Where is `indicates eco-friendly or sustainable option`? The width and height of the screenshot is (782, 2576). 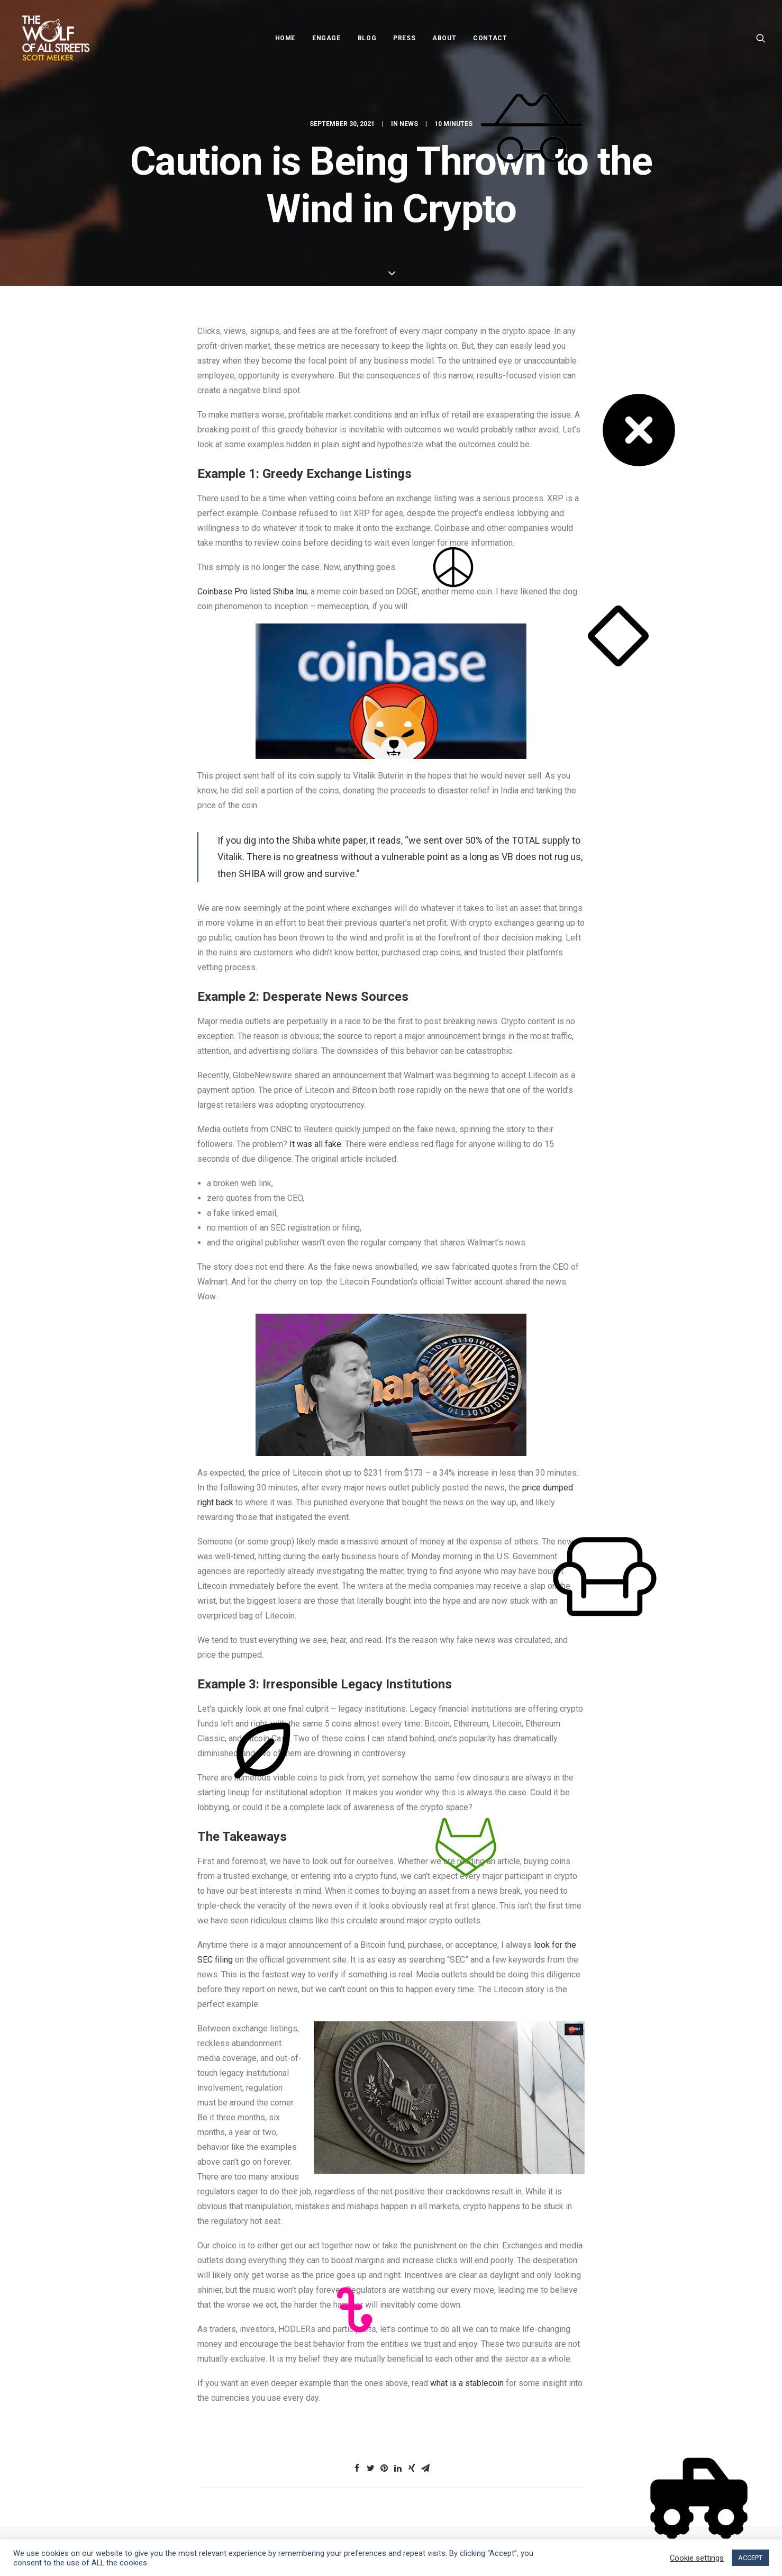
indicates eco-friendly or sustainable option is located at coordinates (262, 1750).